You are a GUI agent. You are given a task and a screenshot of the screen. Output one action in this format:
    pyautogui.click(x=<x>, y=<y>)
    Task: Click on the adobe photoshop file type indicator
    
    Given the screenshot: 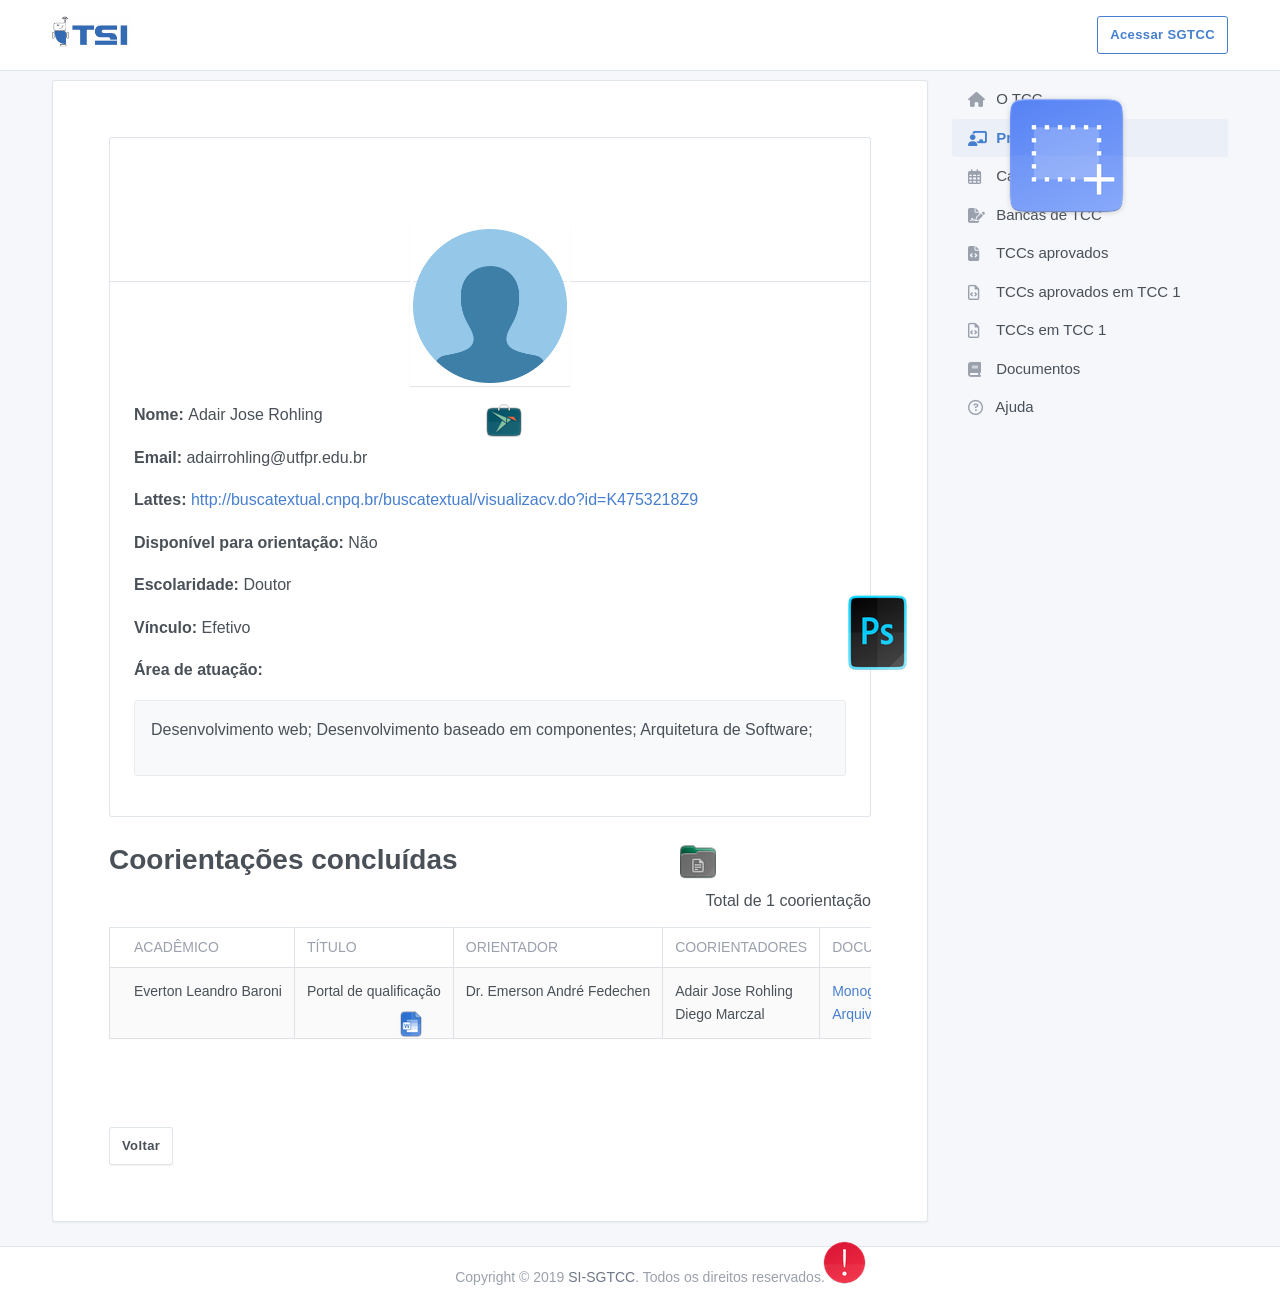 What is the action you would take?
    pyautogui.click(x=877, y=632)
    